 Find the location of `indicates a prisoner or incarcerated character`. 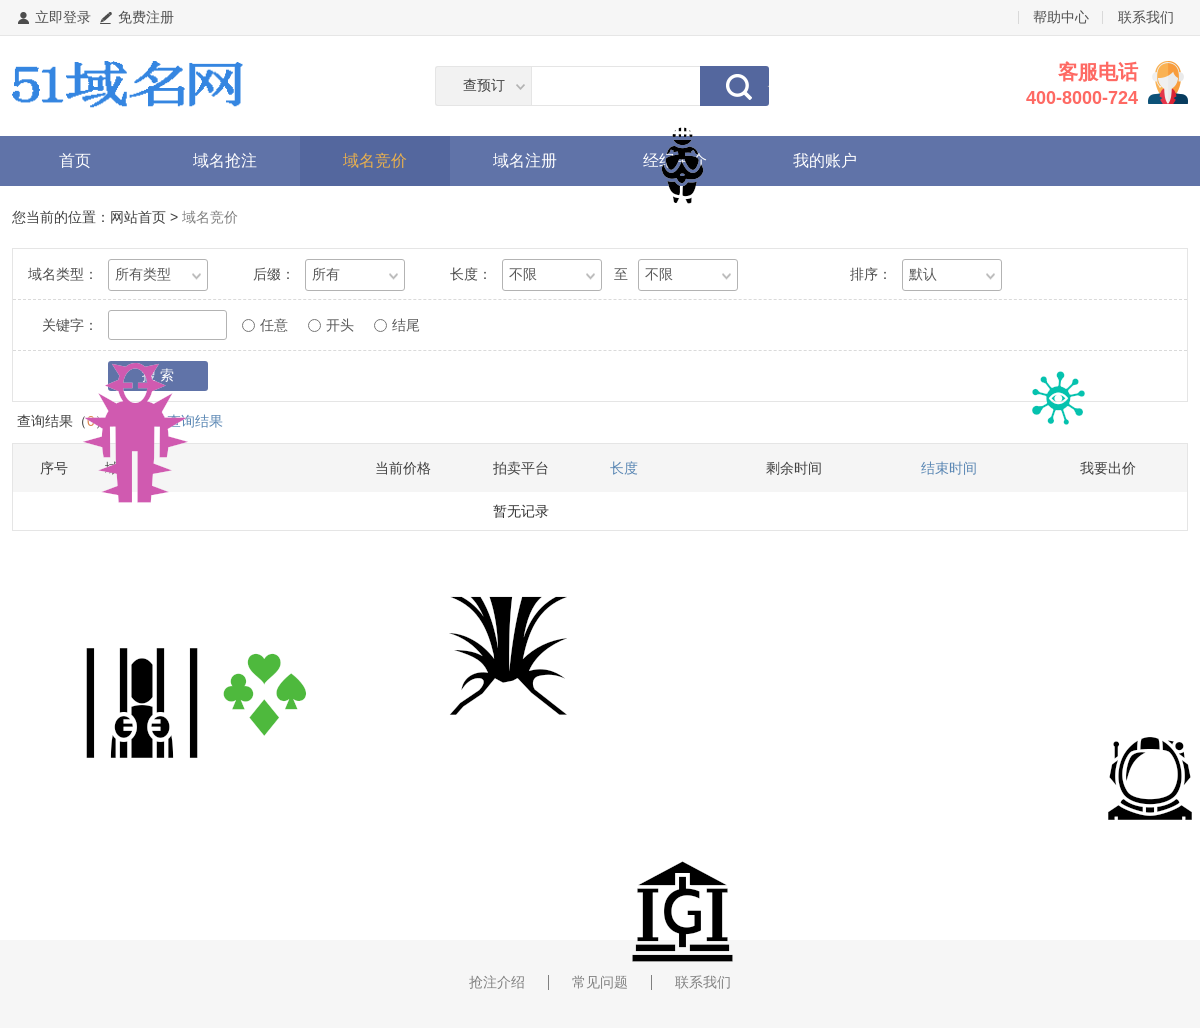

indicates a prisoner or incarcerated character is located at coordinates (142, 703).